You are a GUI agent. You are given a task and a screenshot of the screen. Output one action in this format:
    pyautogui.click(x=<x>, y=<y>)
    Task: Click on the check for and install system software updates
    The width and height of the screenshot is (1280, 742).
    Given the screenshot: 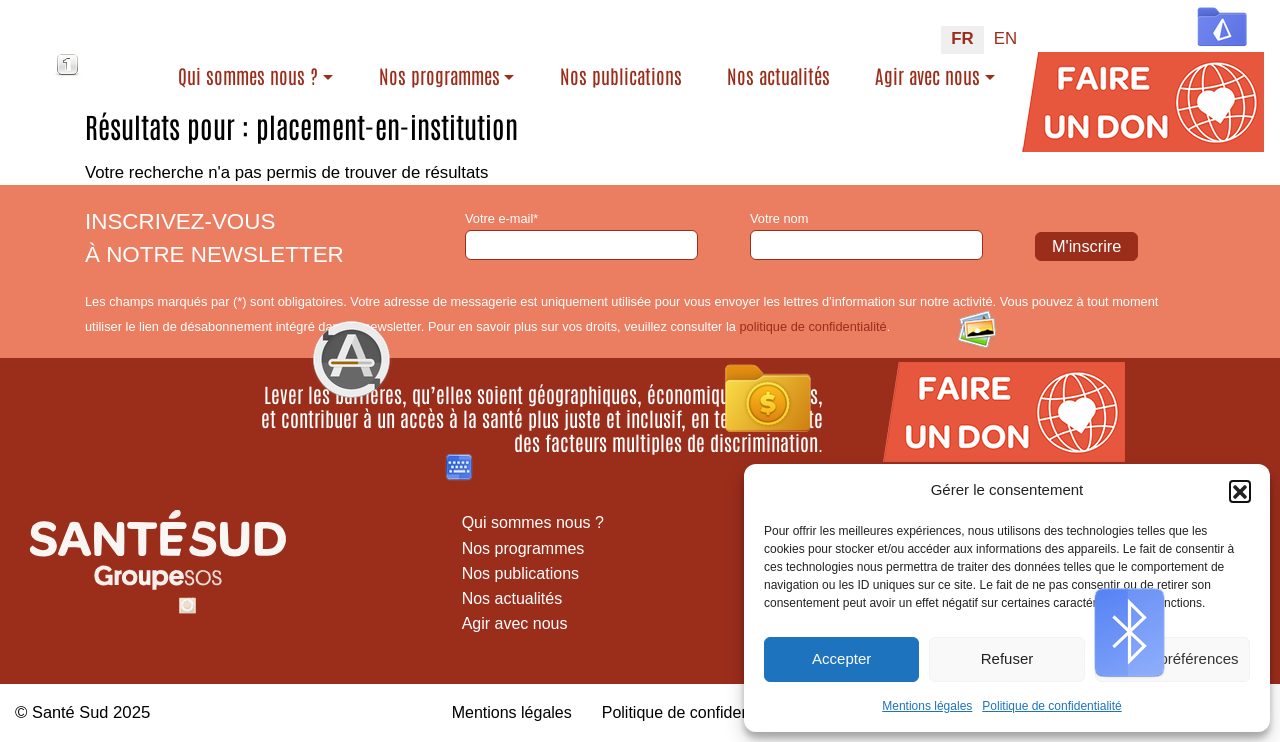 What is the action you would take?
    pyautogui.click(x=351, y=359)
    